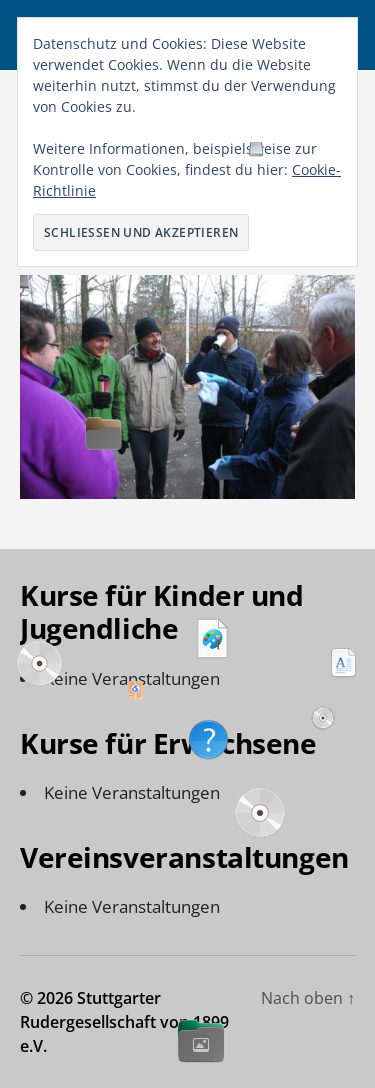 Image resolution: width=375 pixels, height=1088 pixels. What do you see at coordinates (256, 149) in the screenshot?
I see `removable storage device connected` at bounding box center [256, 149].